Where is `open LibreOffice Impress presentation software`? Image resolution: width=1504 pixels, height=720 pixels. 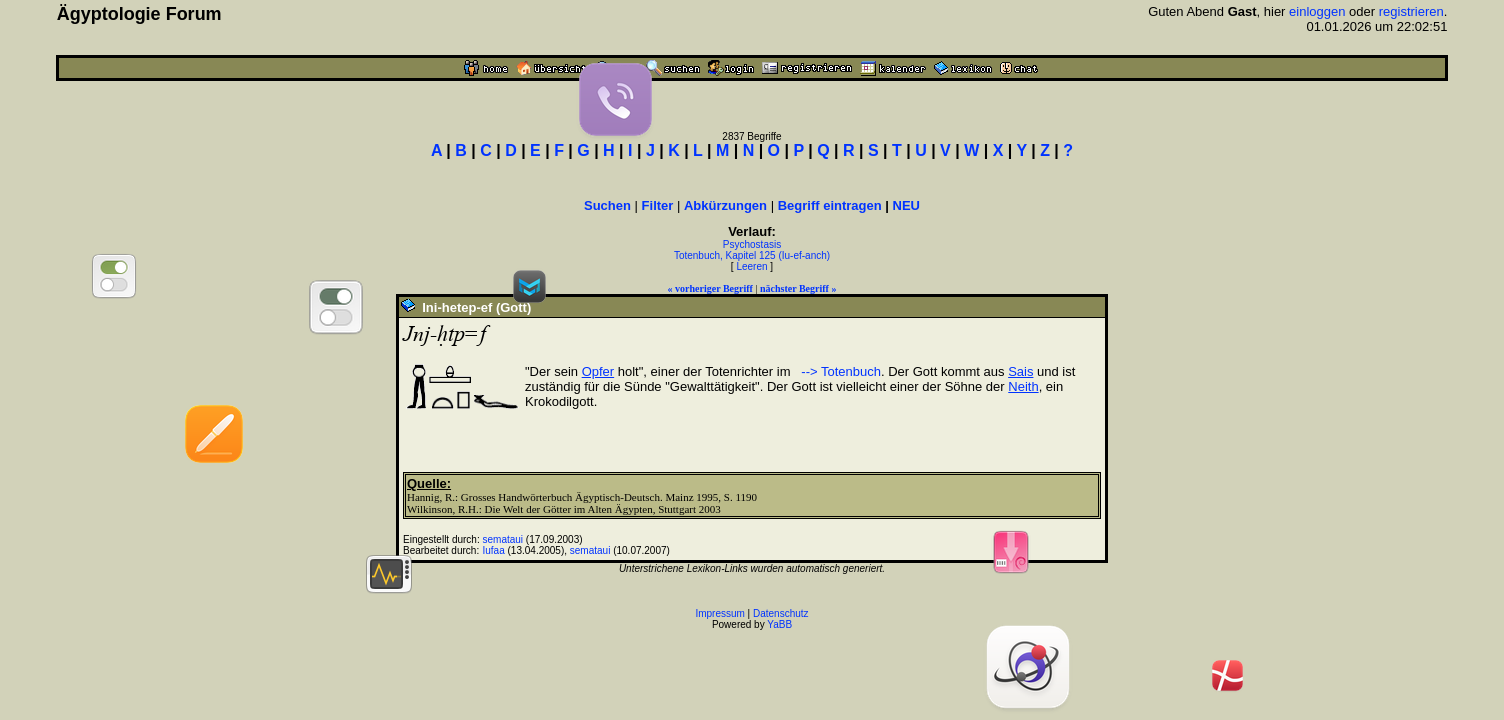 open LibreOffice Impress presentation software is located at coordinates (214, 434).